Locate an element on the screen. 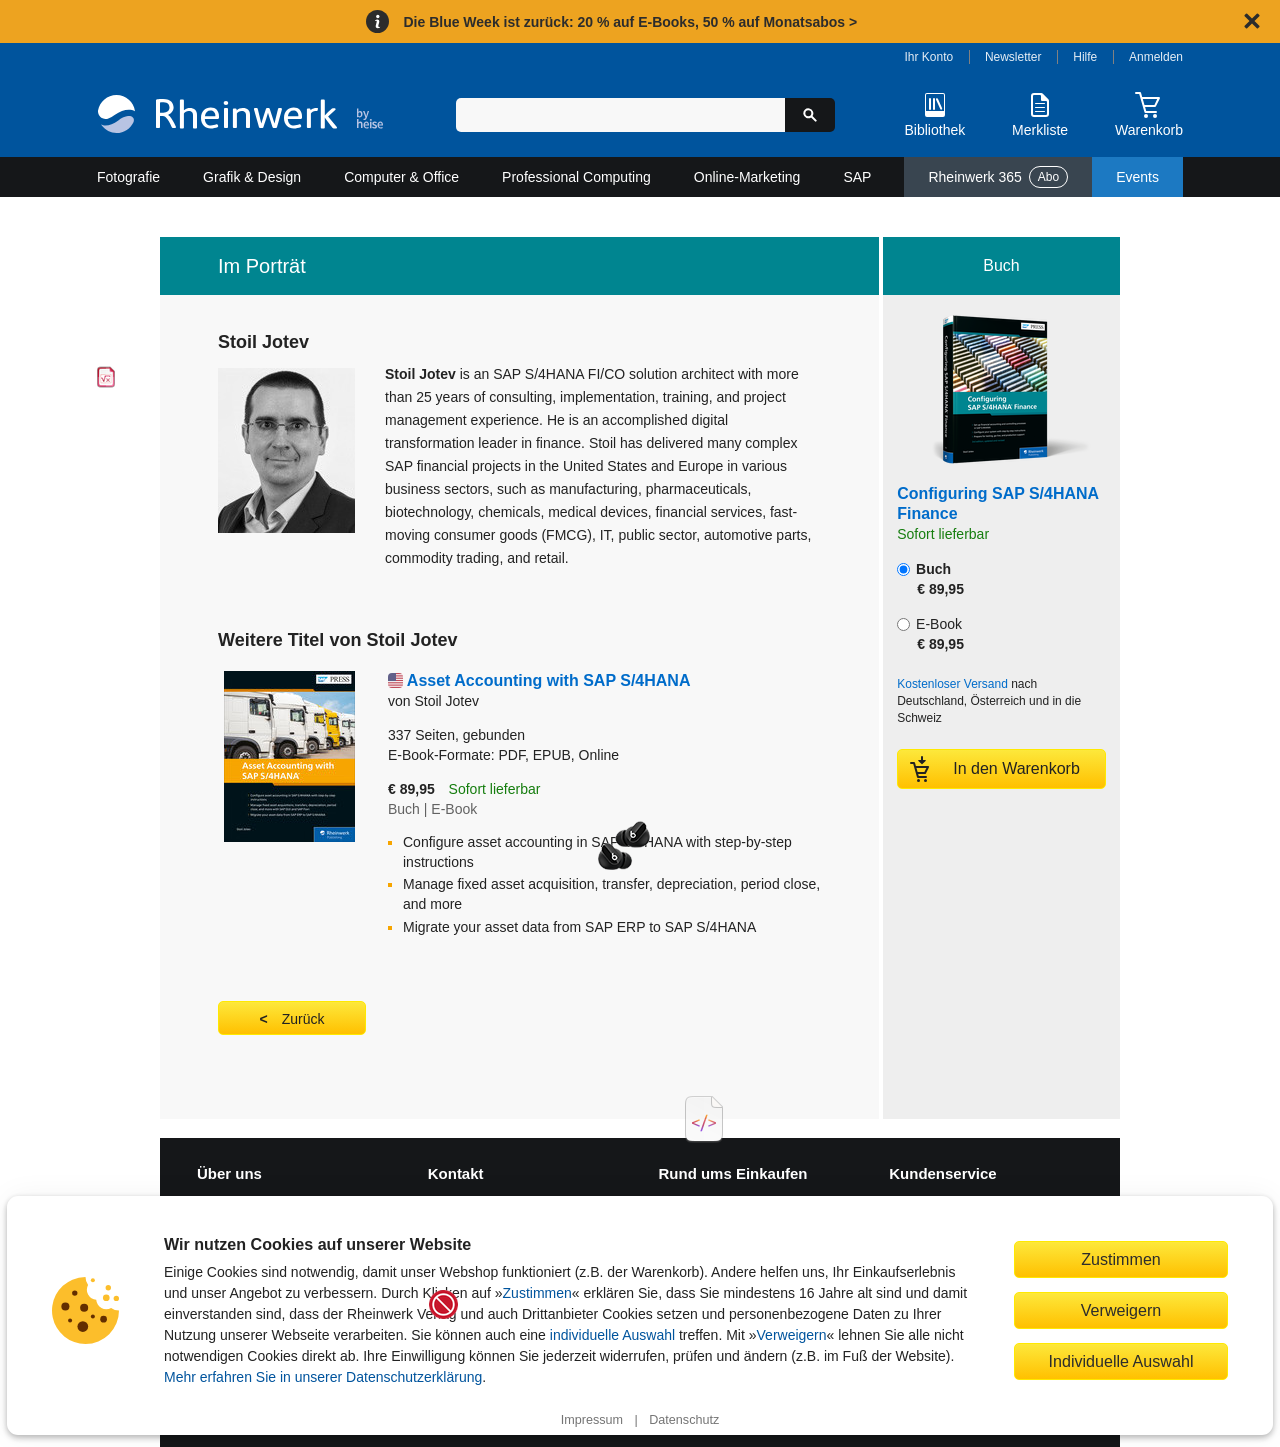 This screenshot has width=1280, height=1447. a maven xml configuration file is located at coordinates (704, 1119).